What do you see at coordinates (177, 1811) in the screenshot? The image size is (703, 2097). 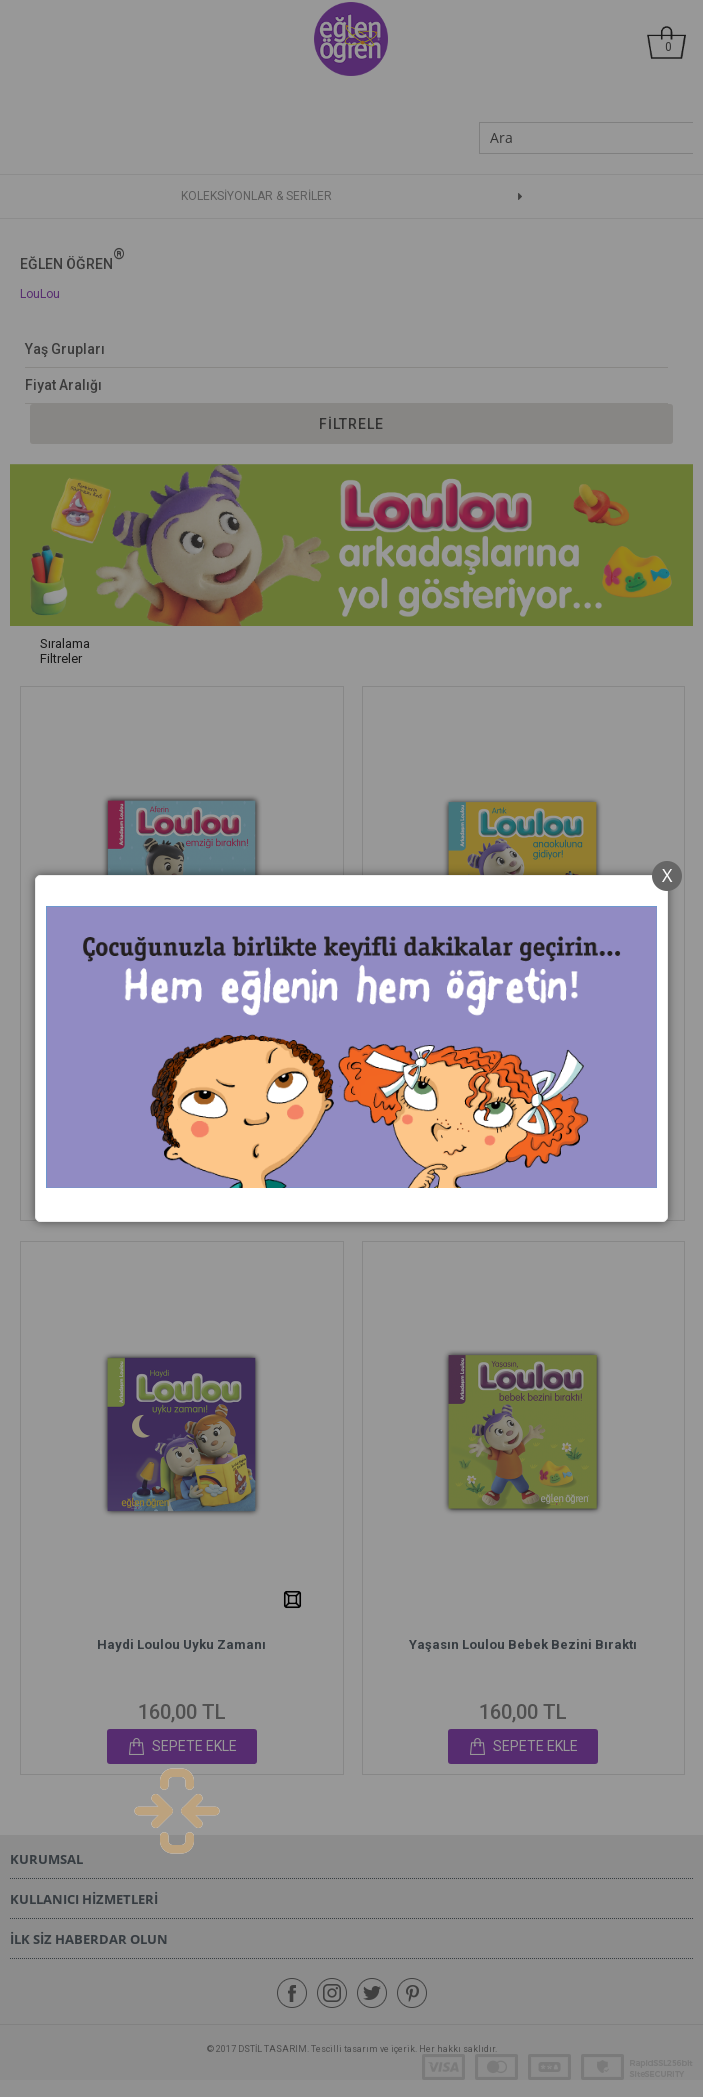 I see `narrow the viewport width` at bounding box center [177, 1811].